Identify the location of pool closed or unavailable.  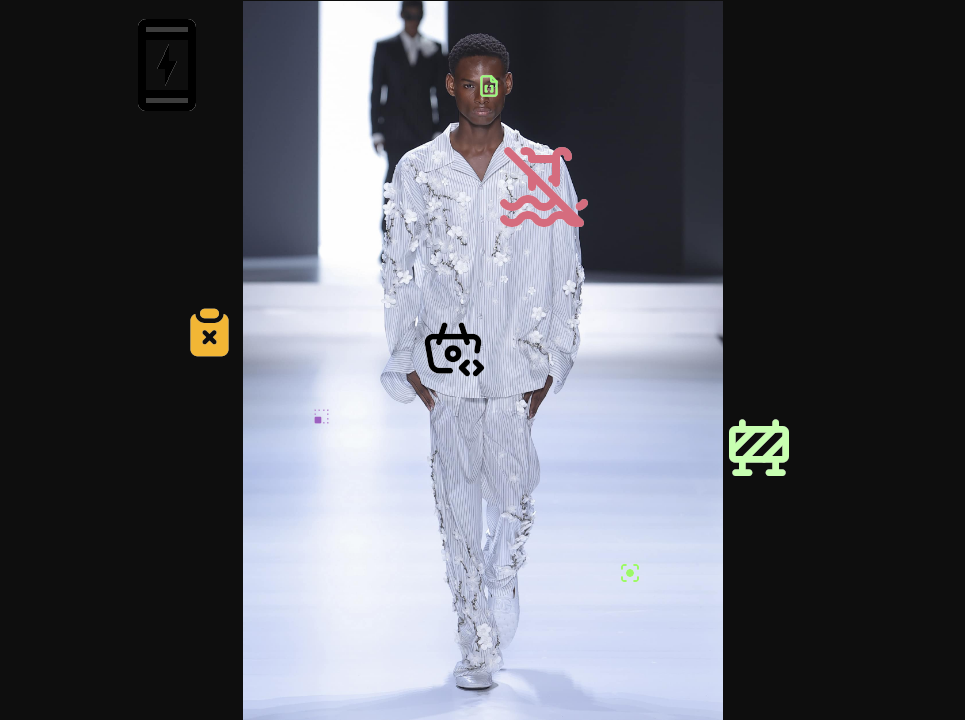
(544, 187).